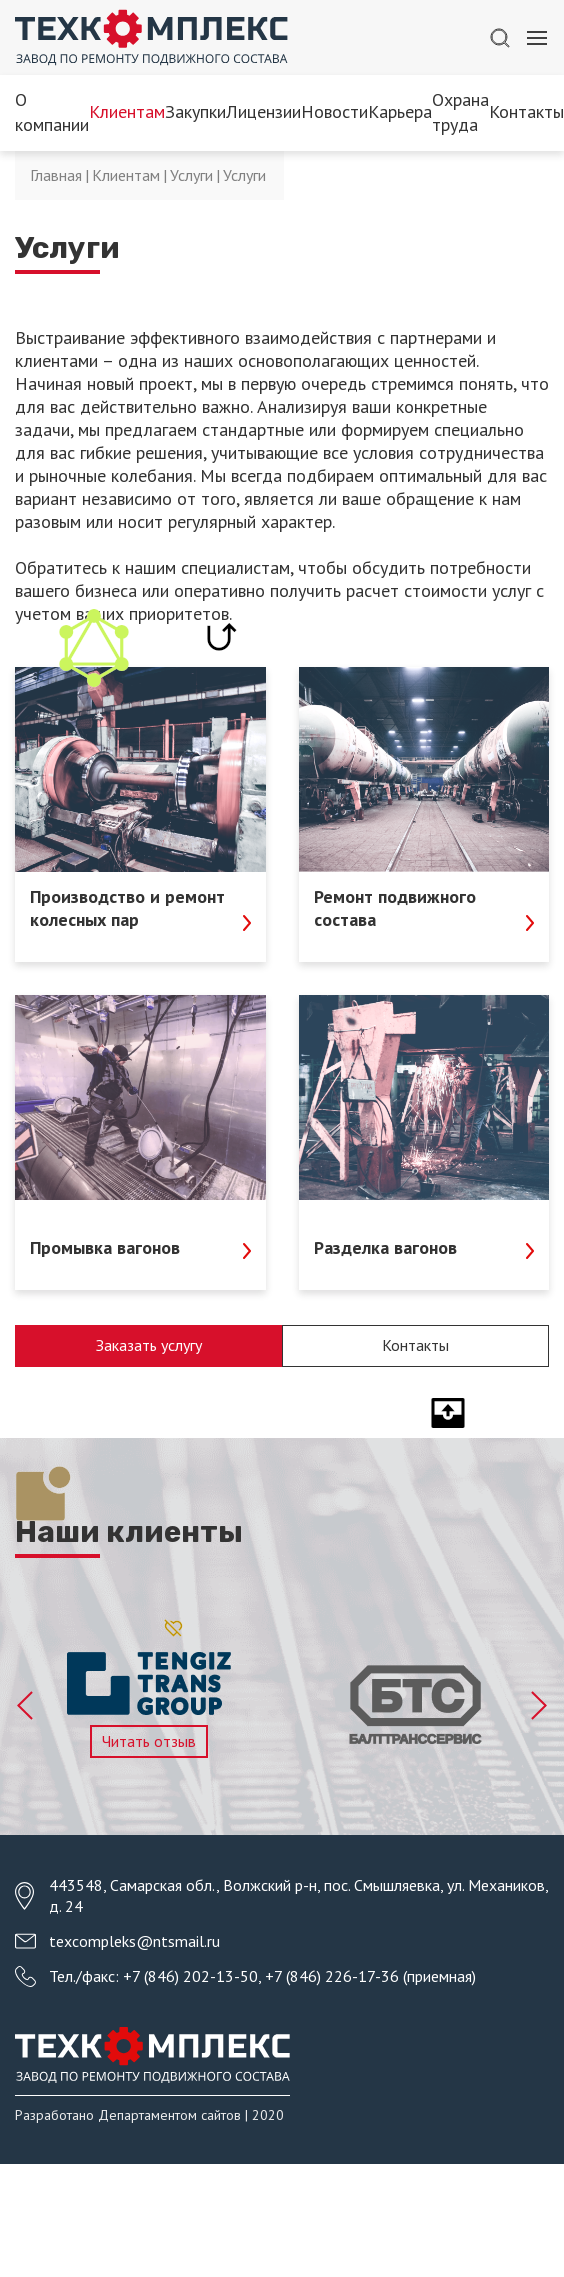  Describe the element at coordinates (94, 648) in the screenshot. I see `graphql api or technology indicator` at that location.